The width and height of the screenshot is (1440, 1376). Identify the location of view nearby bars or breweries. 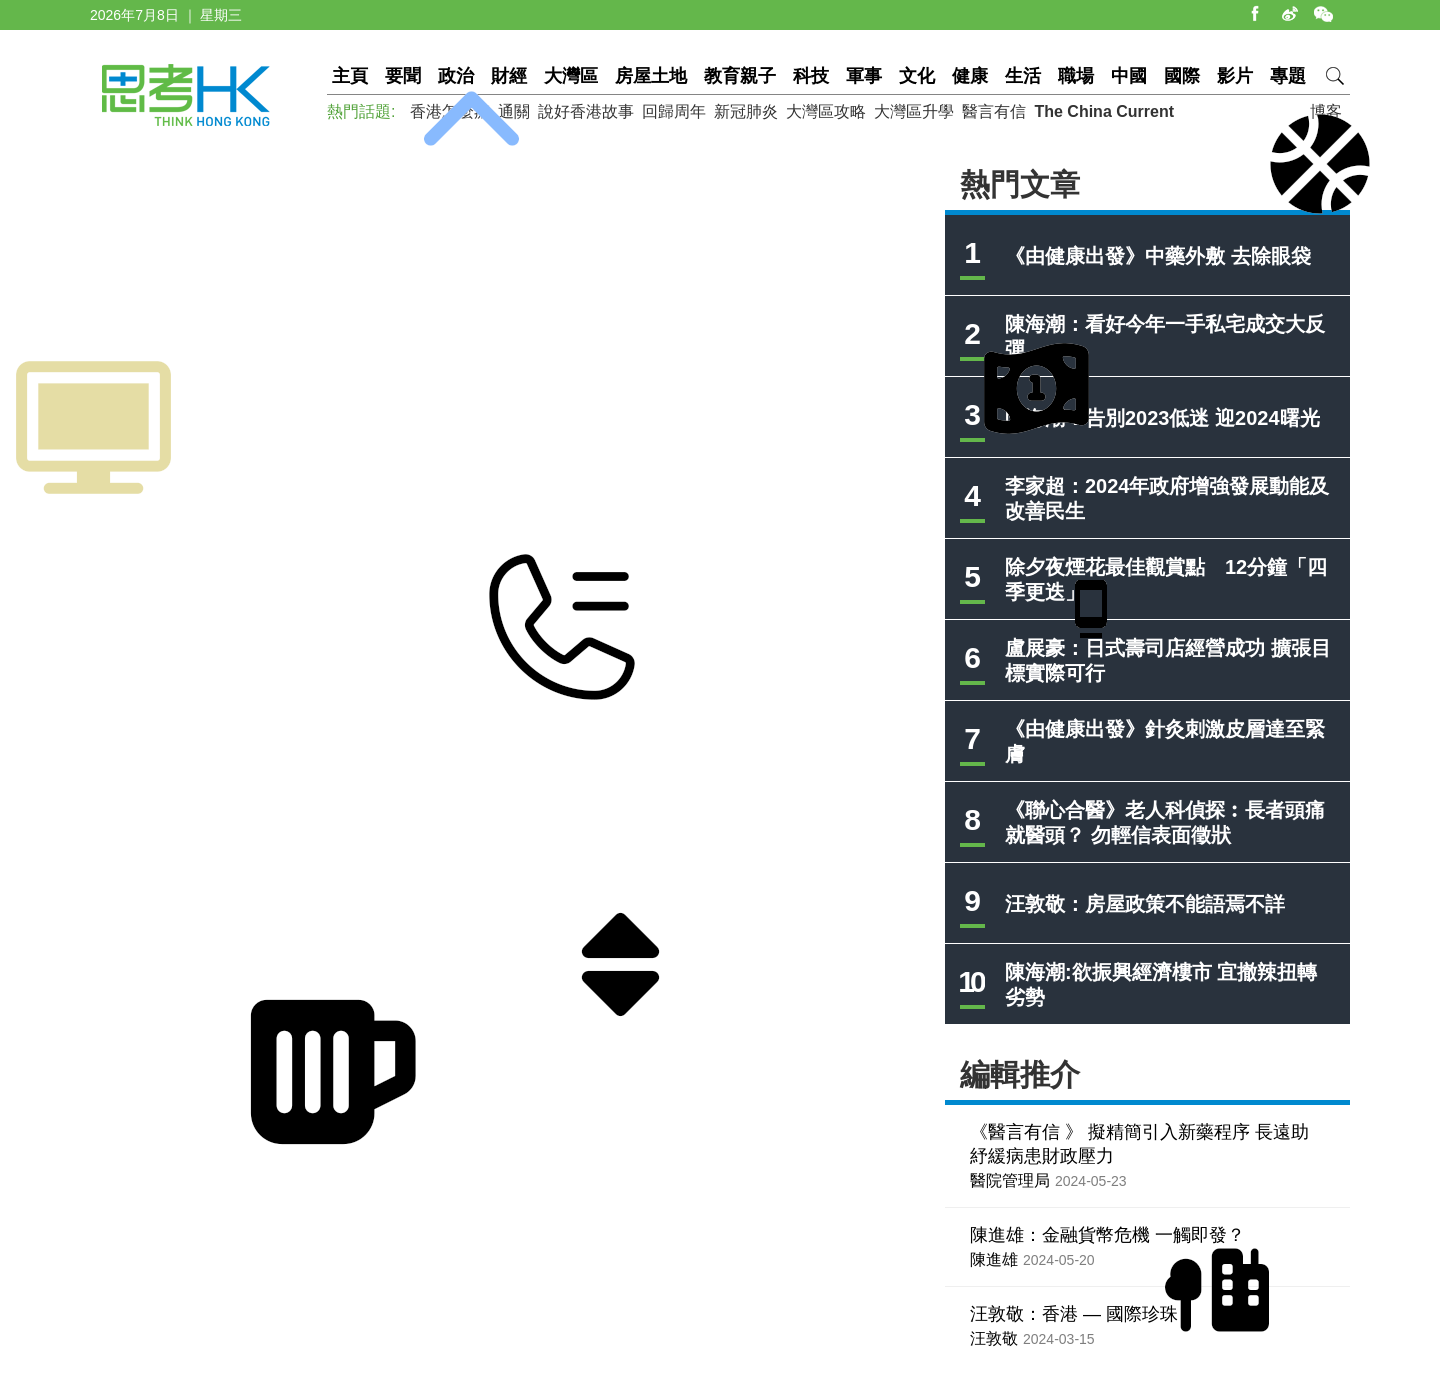
(323, 1072).